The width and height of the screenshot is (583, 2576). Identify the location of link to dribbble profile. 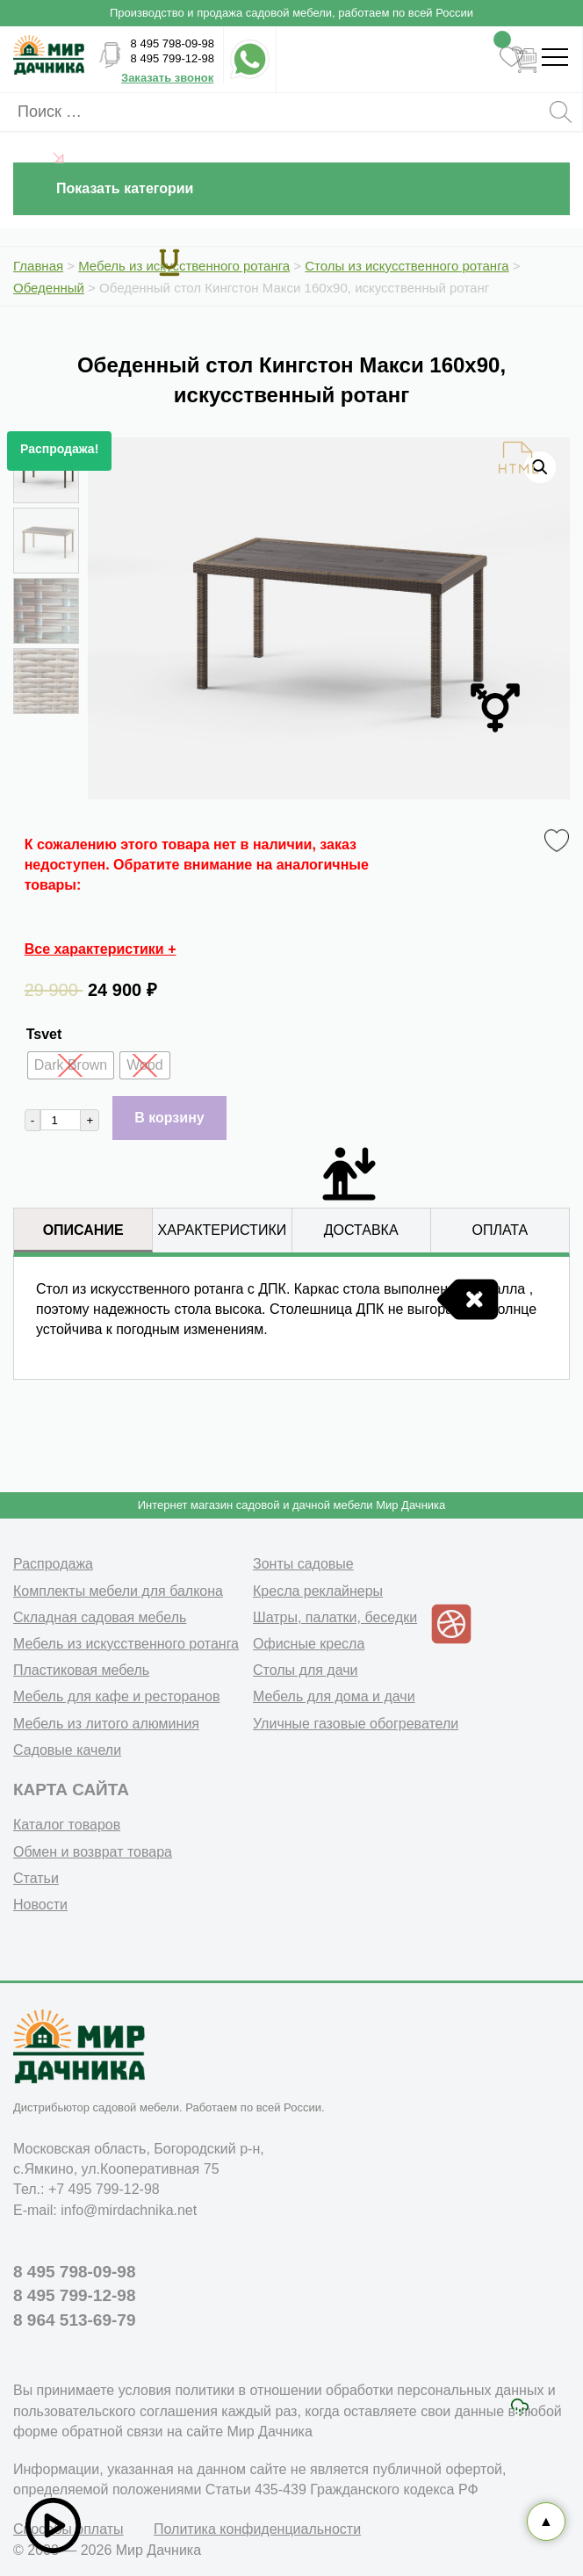
(451, 1624).